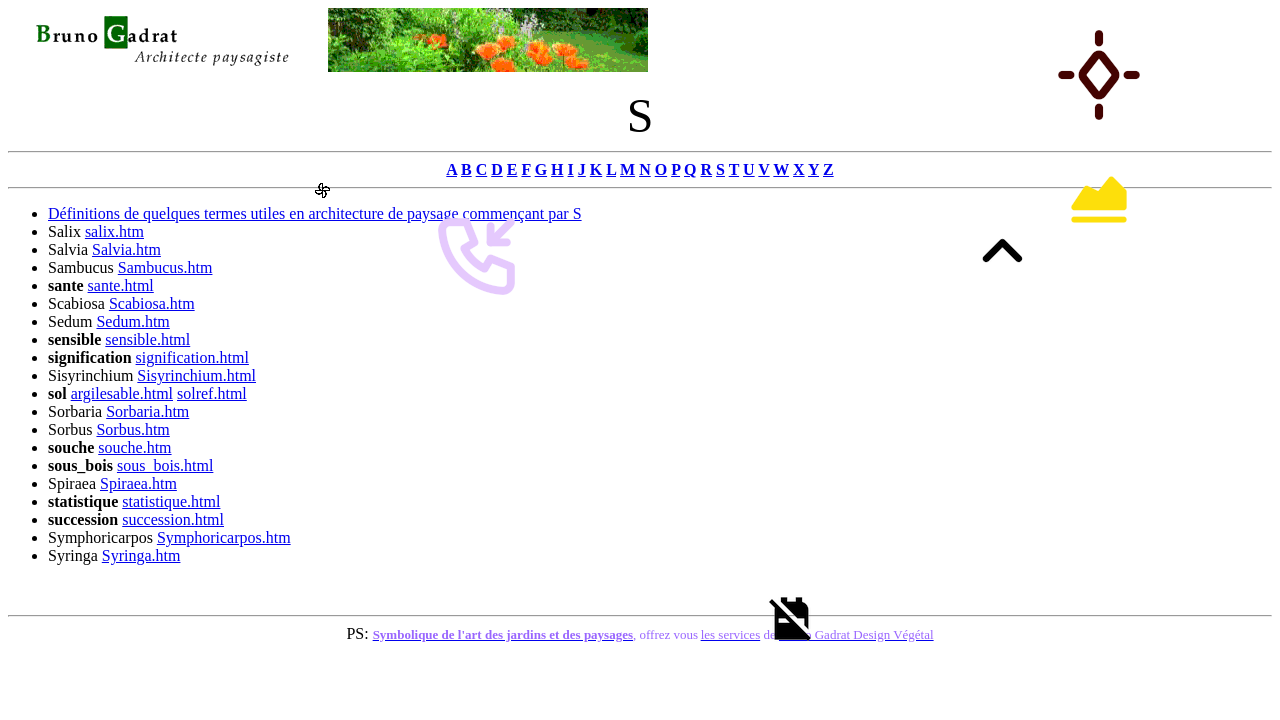  Describe the element at coordinates (1099, 198) in the screenshot. I see `view area chart or graph` at that location.